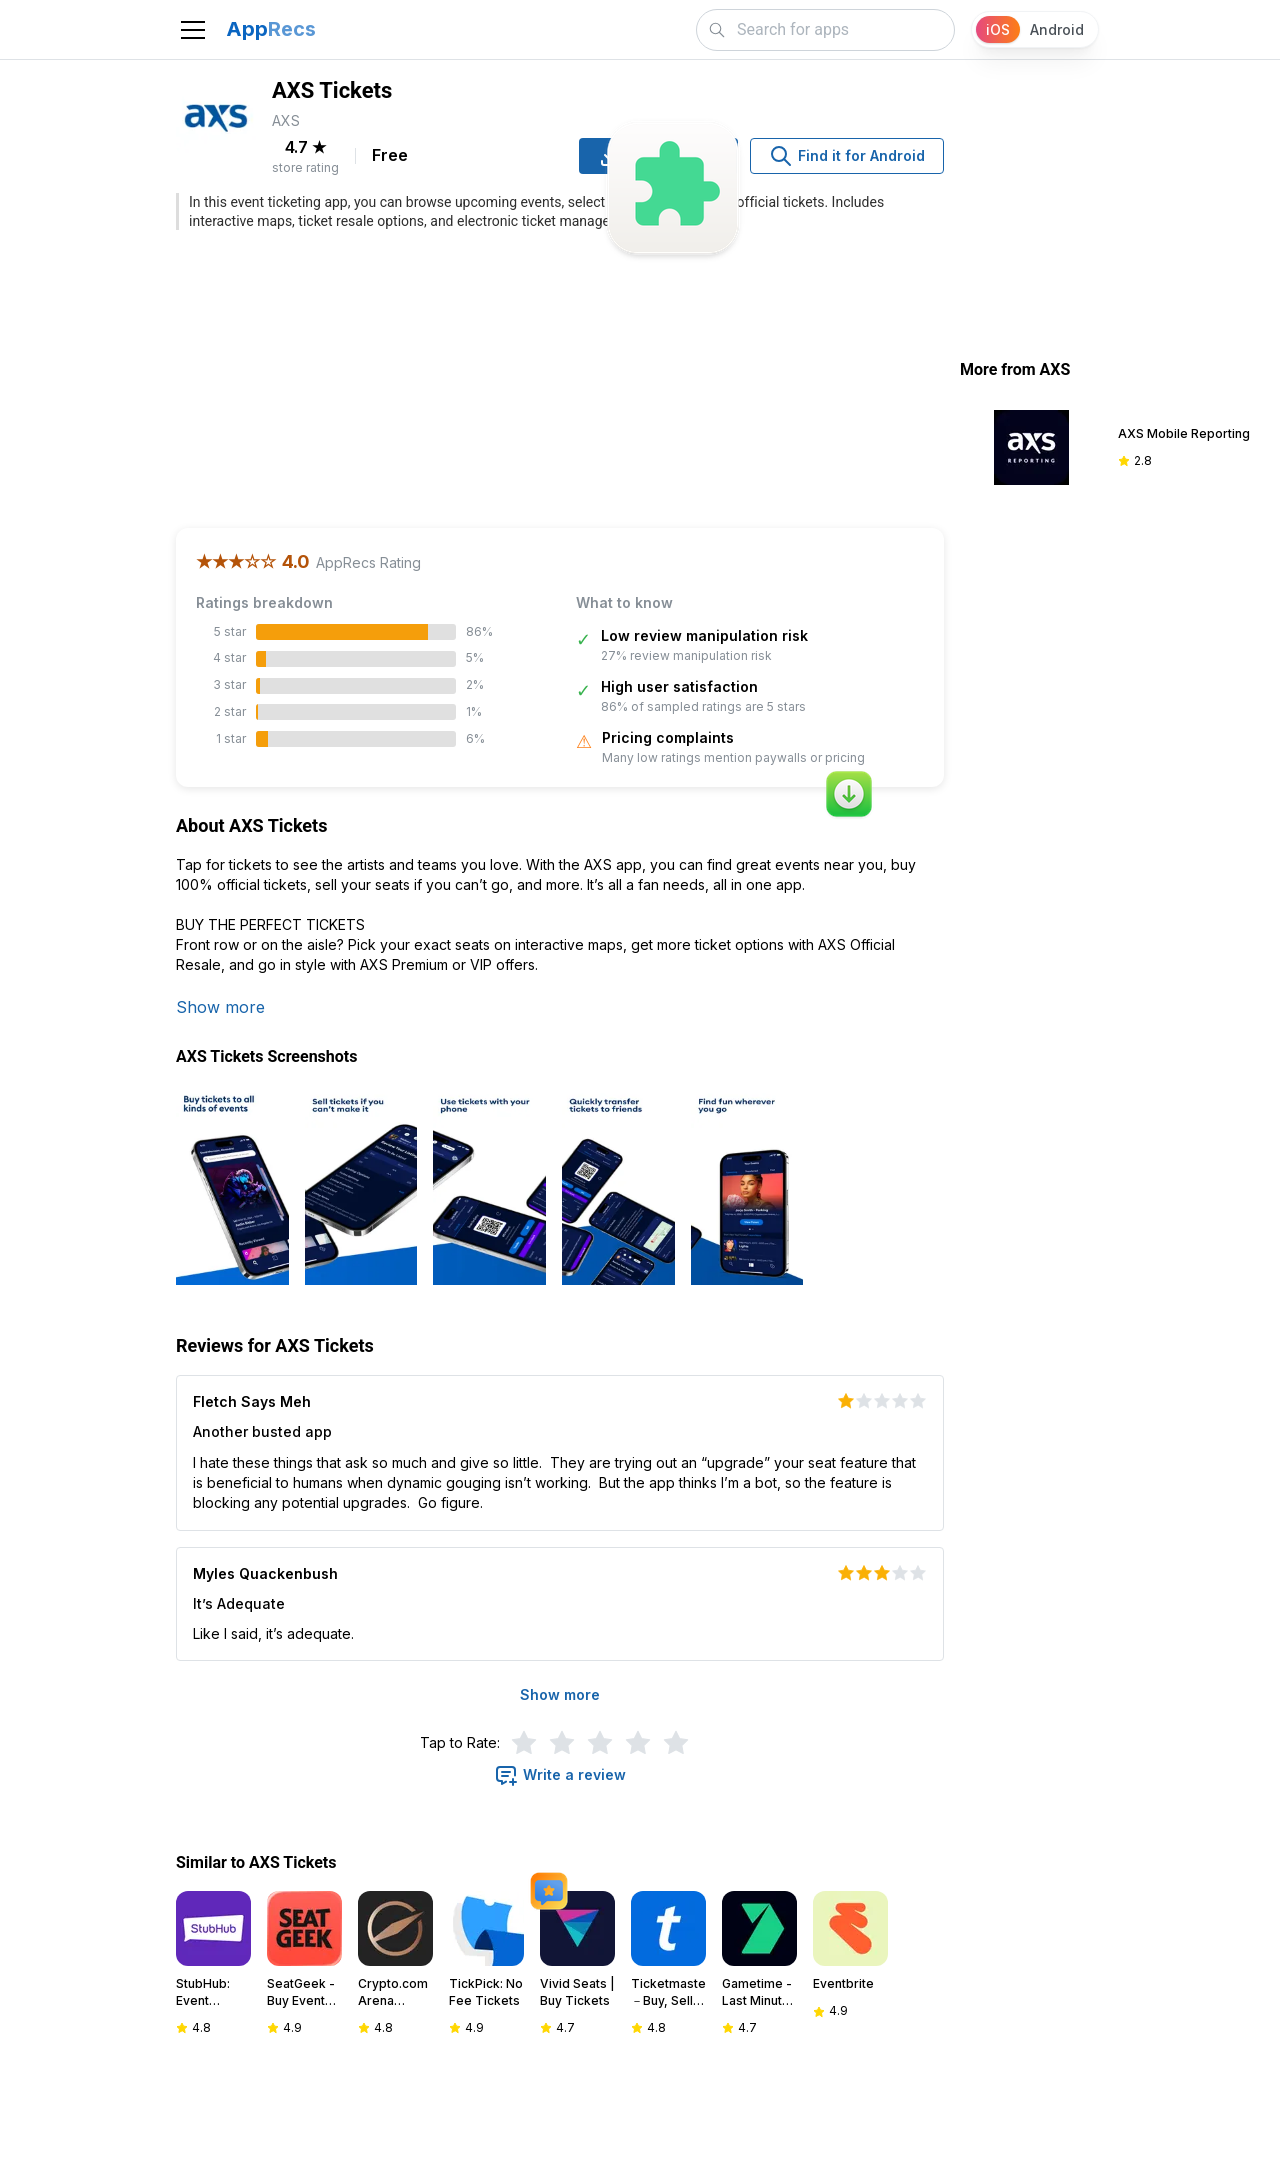  Describe the element at coordinates (849, 794) in the screenshot. I see `open uget download manager` at that location.